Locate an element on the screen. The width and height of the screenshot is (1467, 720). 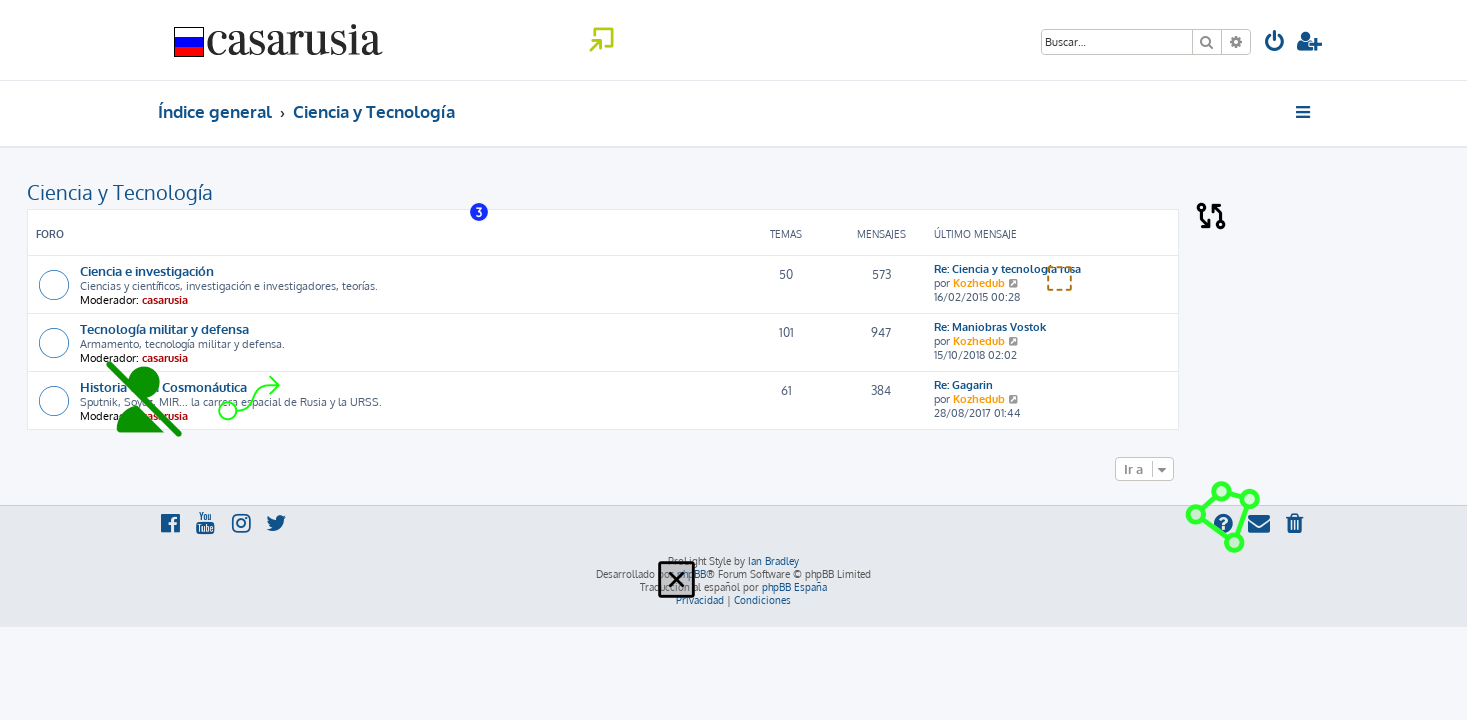
create a polygon shape is located at coordinates (1224, 517).